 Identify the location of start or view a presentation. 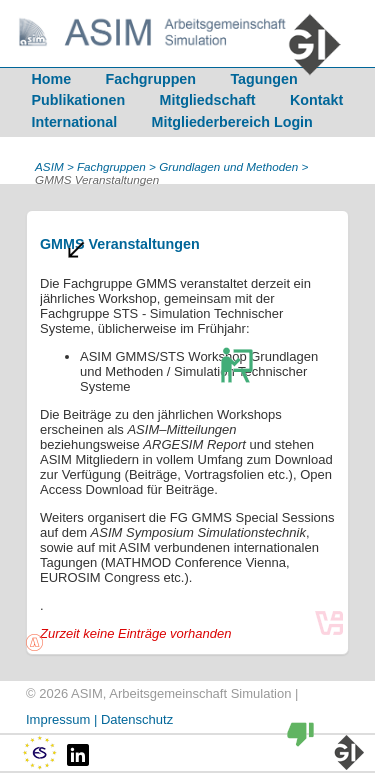
(237, 365).